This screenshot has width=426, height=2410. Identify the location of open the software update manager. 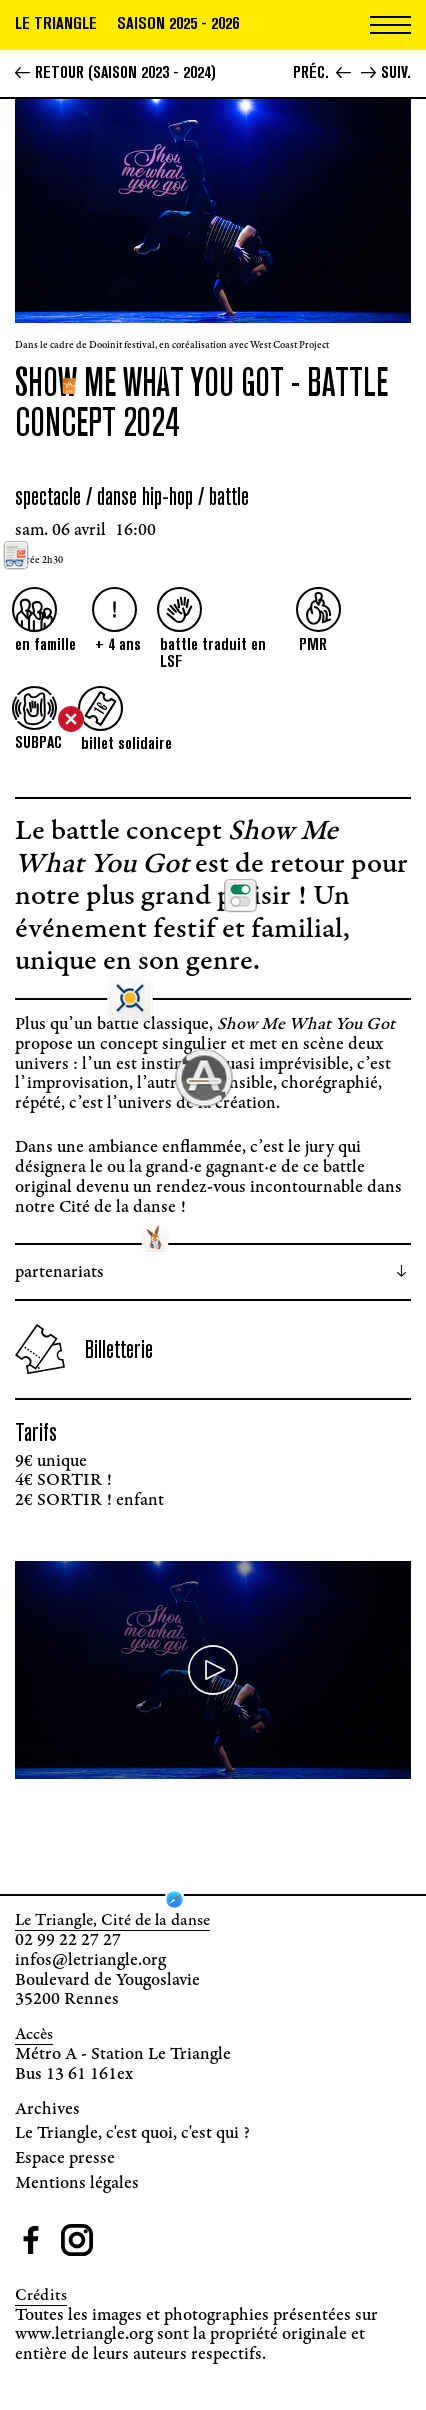
(204, 1078).